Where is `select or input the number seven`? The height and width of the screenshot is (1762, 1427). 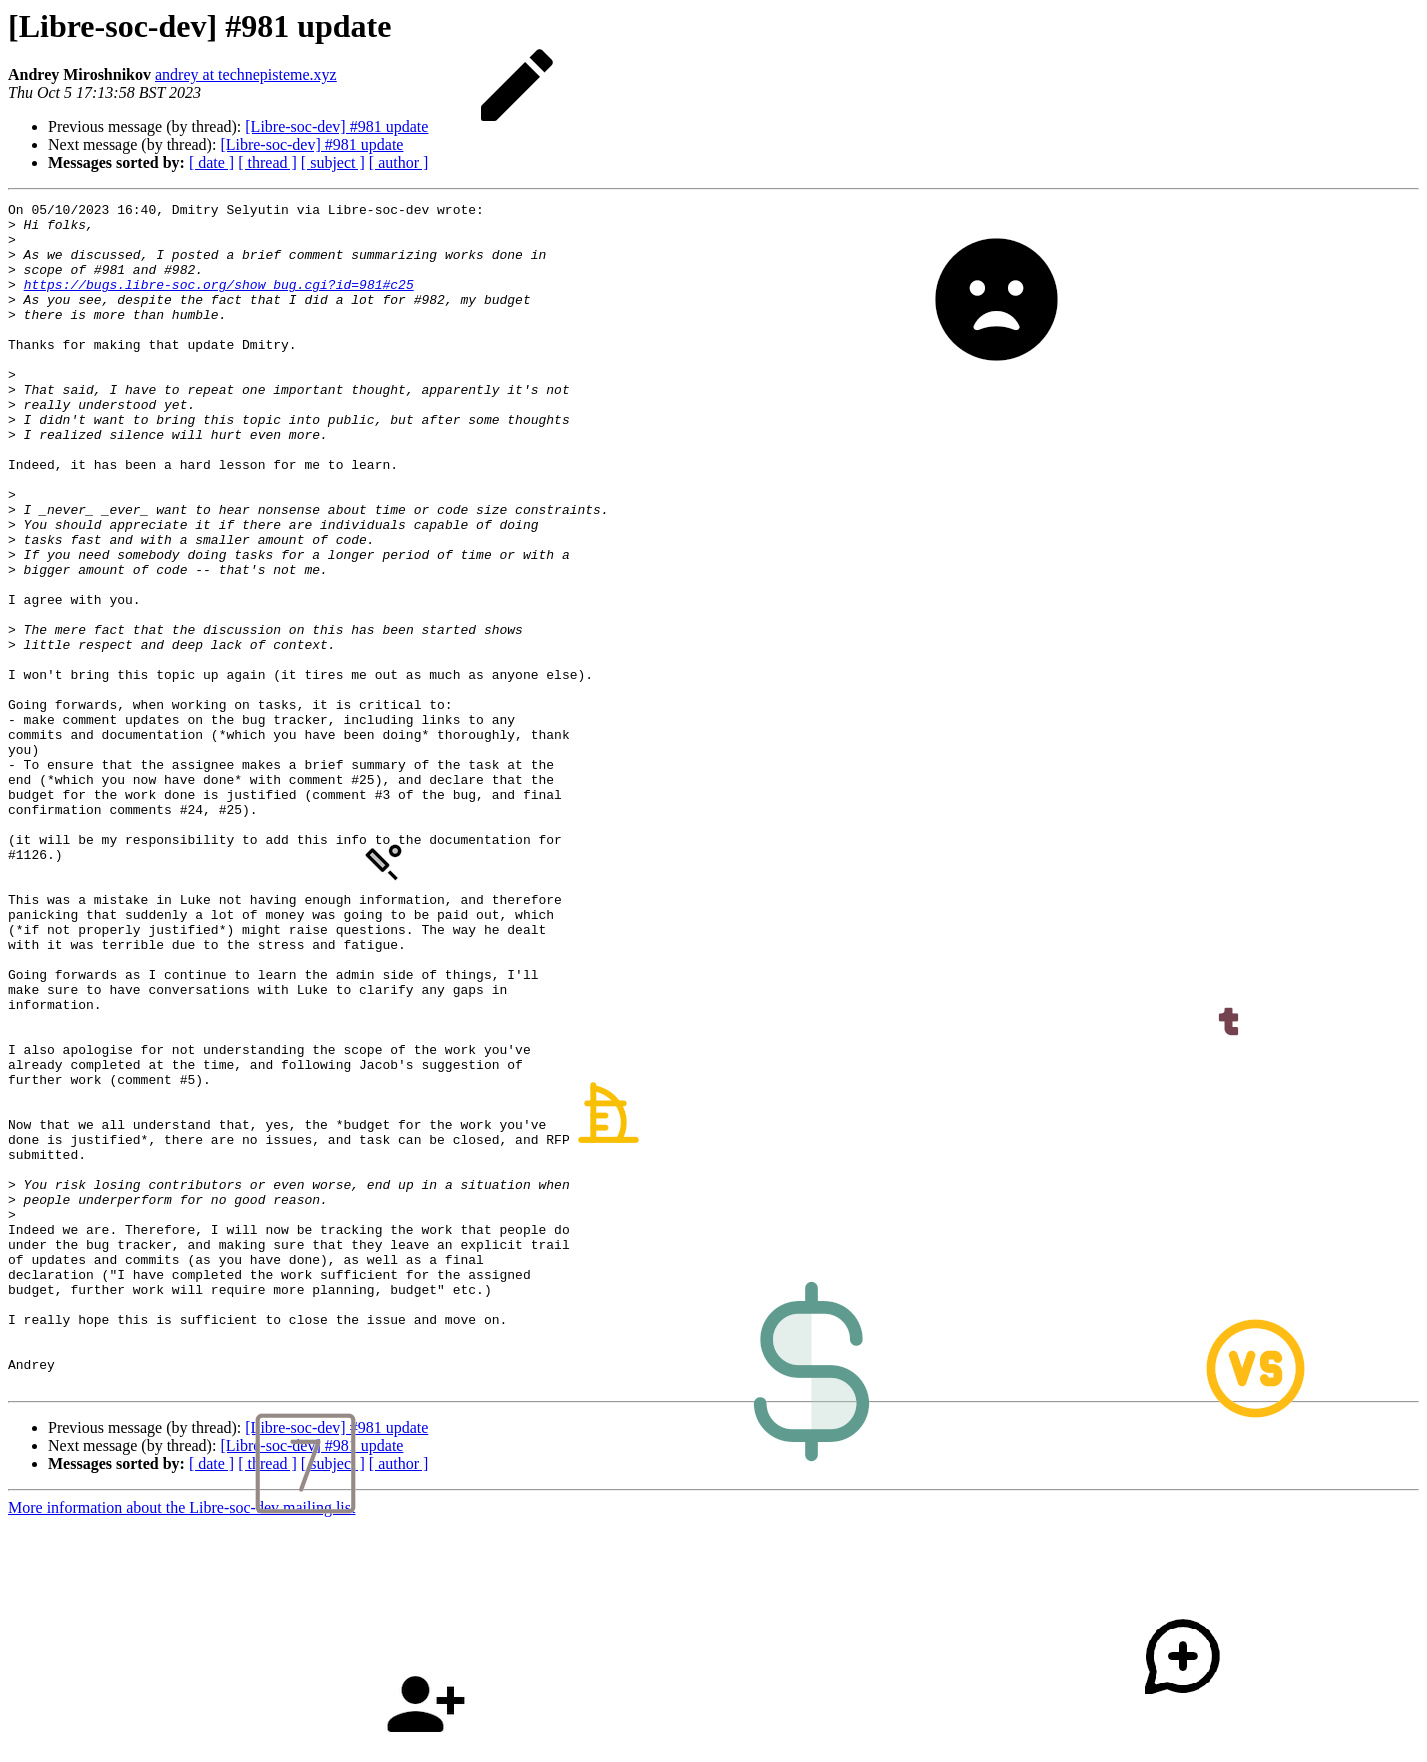 select or input the number seven is located at coordinates (305, 1463).